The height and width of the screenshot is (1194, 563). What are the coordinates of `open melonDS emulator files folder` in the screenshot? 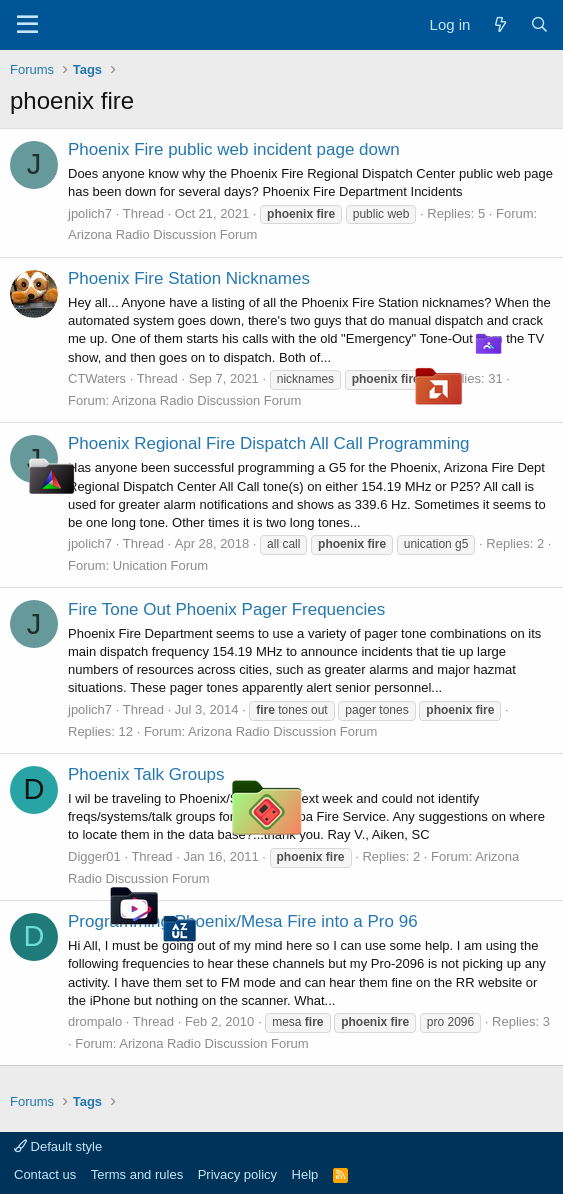 It's located at (266, 809).